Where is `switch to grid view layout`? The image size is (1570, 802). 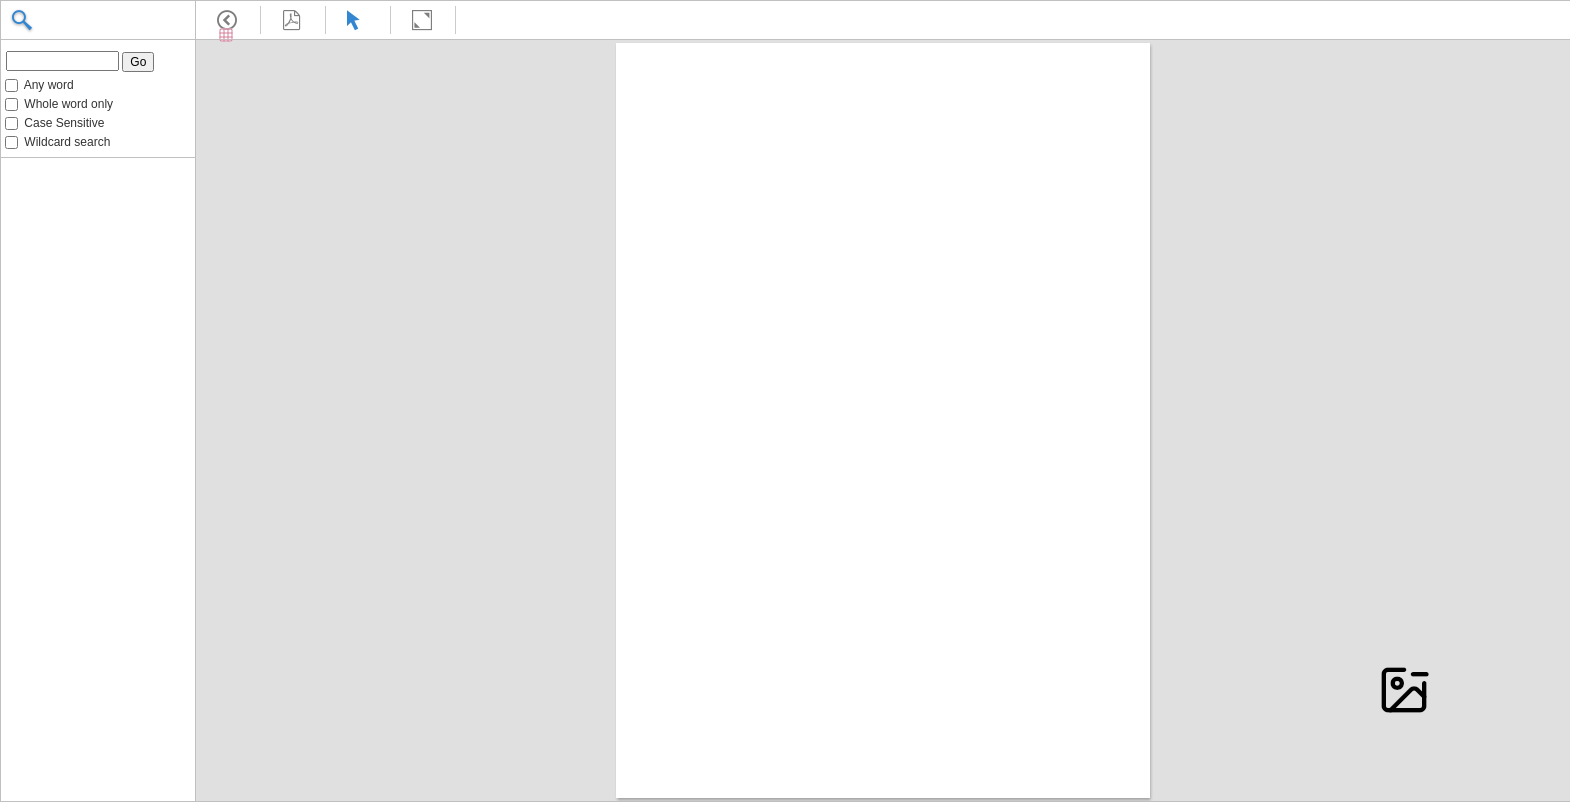 switch to grid view layout is located at coordinates (226, 35).